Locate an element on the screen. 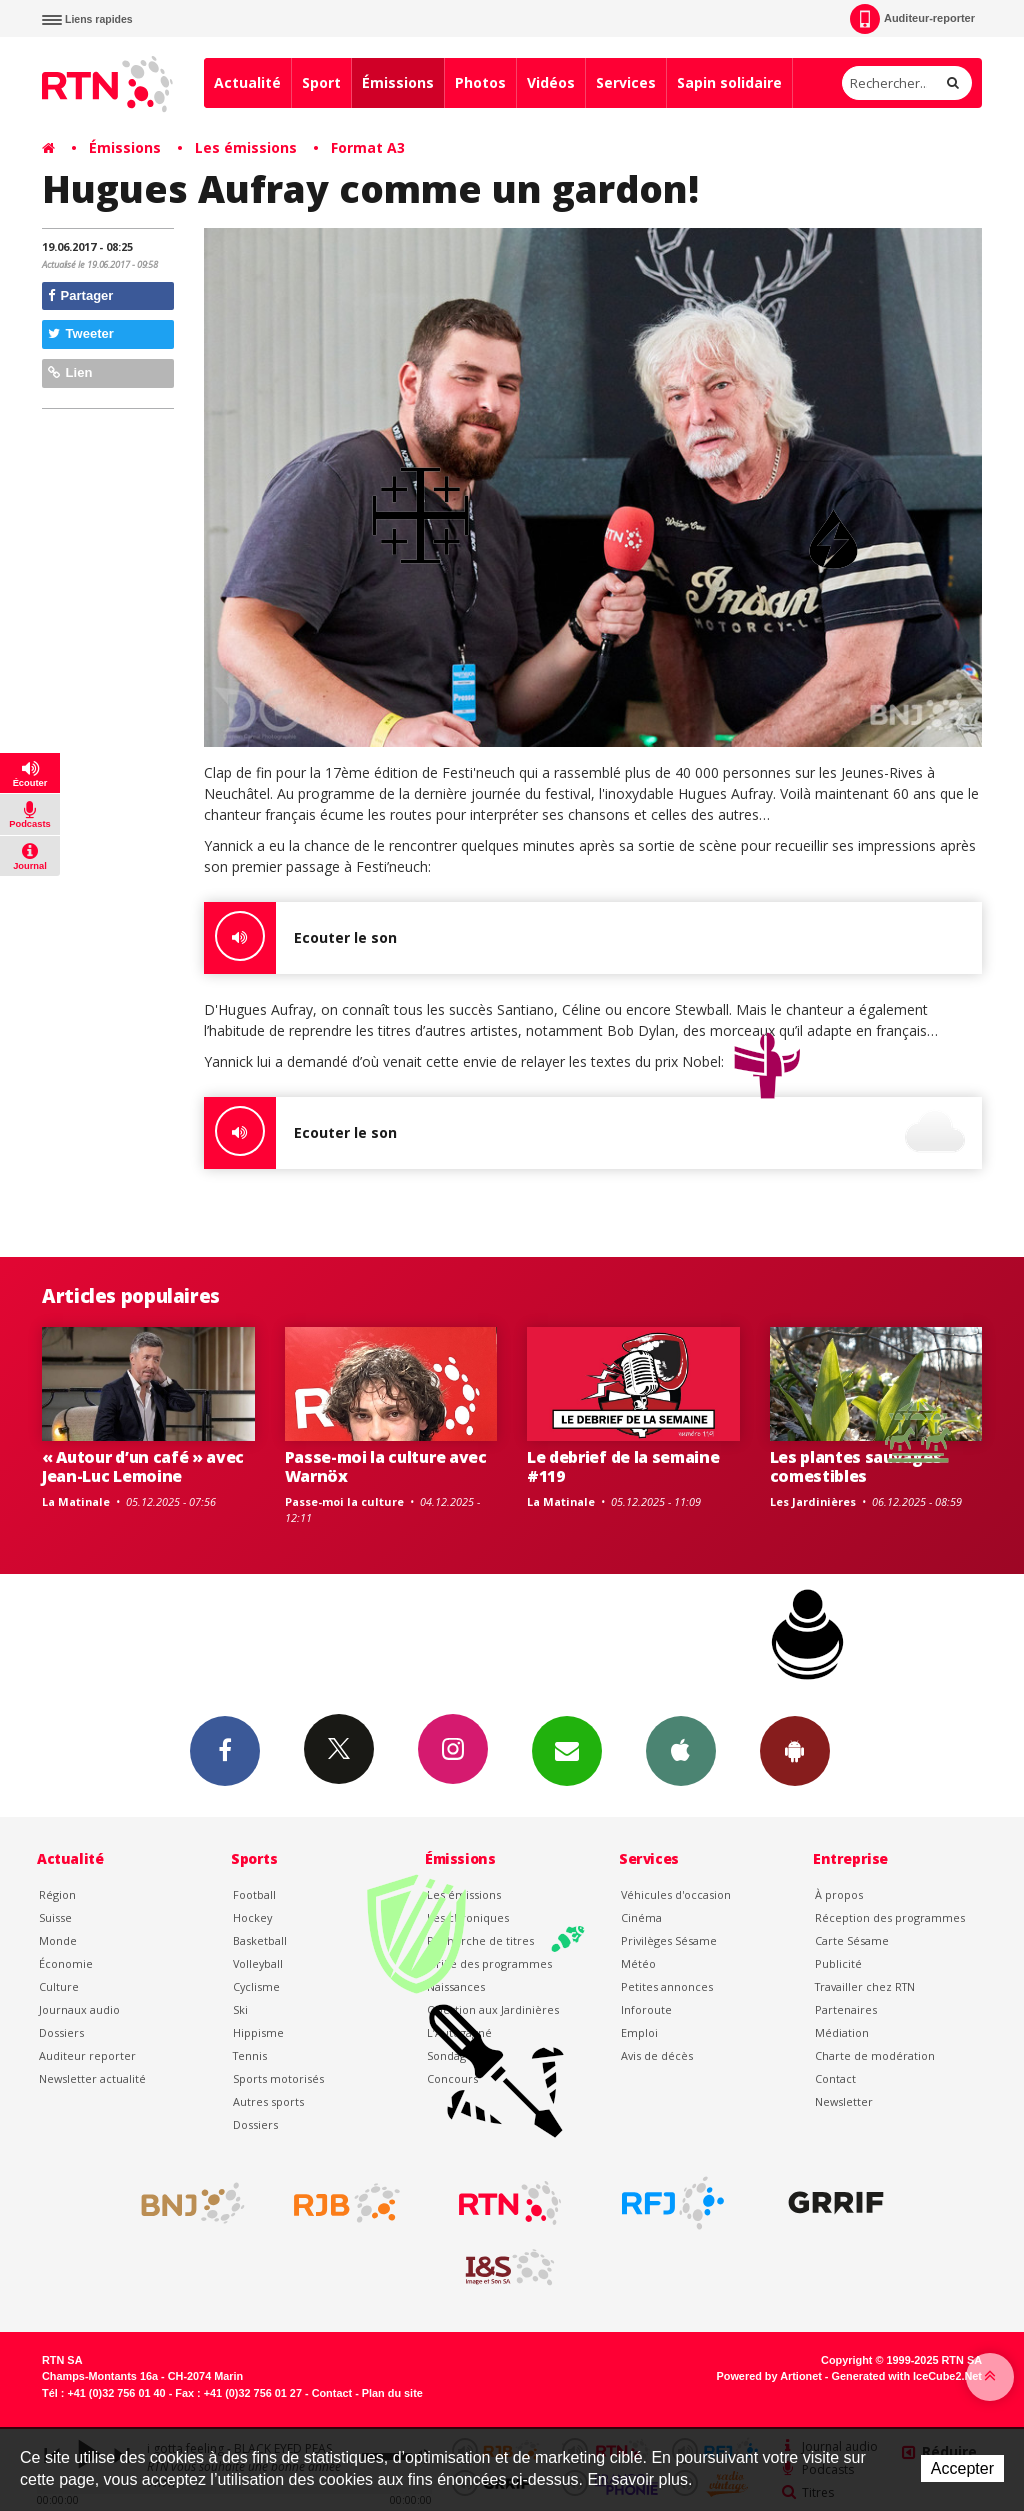  indicates disabled or inactive protection is located at coordinates (416, 1933).